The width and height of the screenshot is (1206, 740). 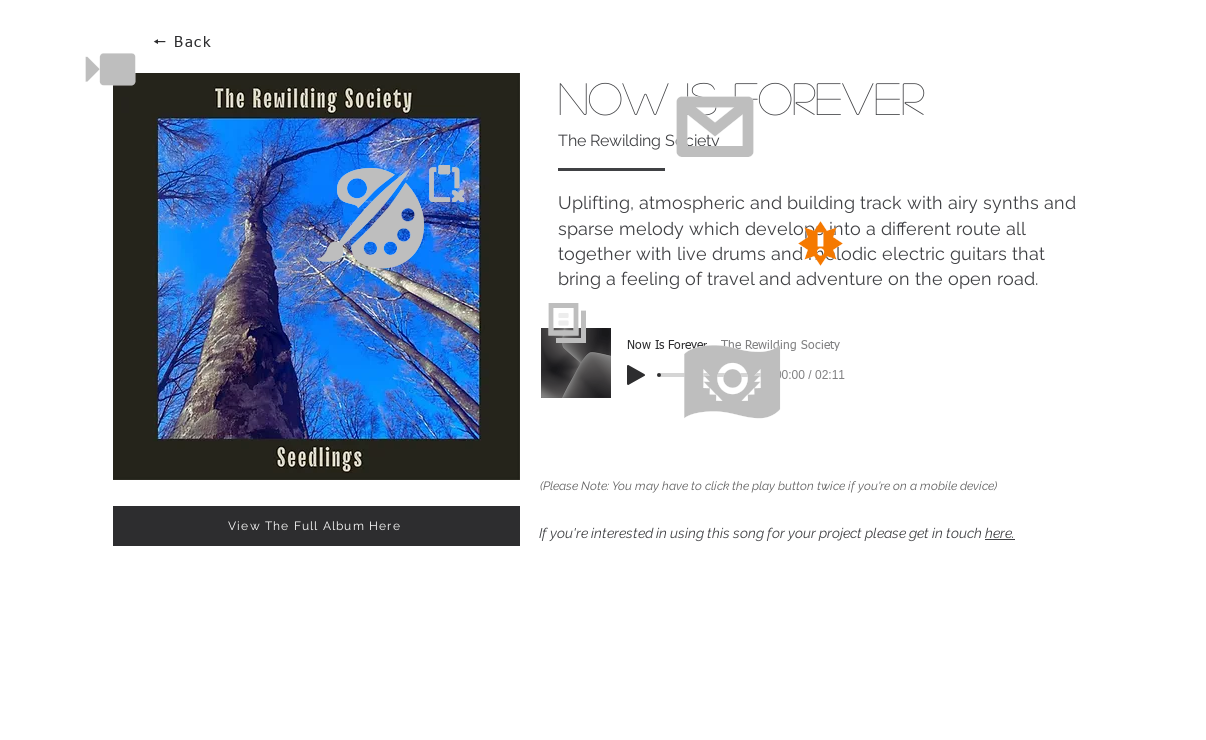 I want to click on indicates unread email in your inbox, so click(x=715, y=124).